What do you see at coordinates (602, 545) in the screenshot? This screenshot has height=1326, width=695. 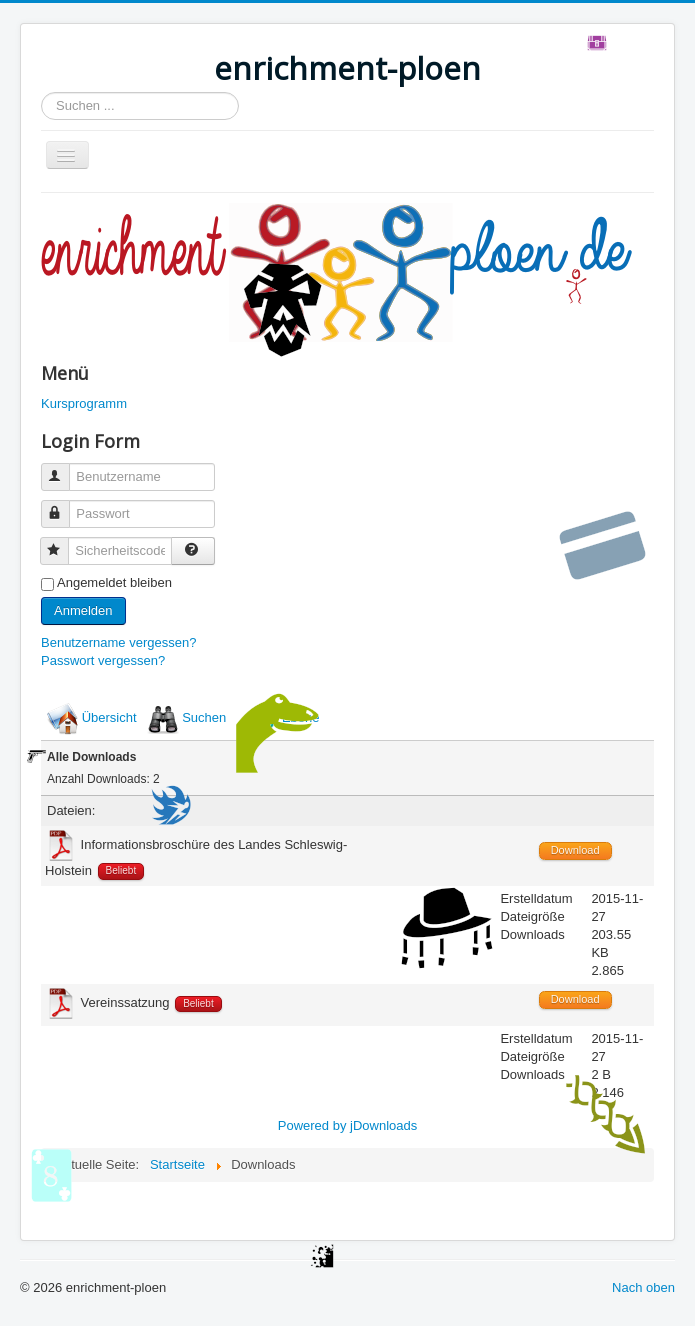 I see `swipe or tap your card to pay` at bounding box center [602, 545].